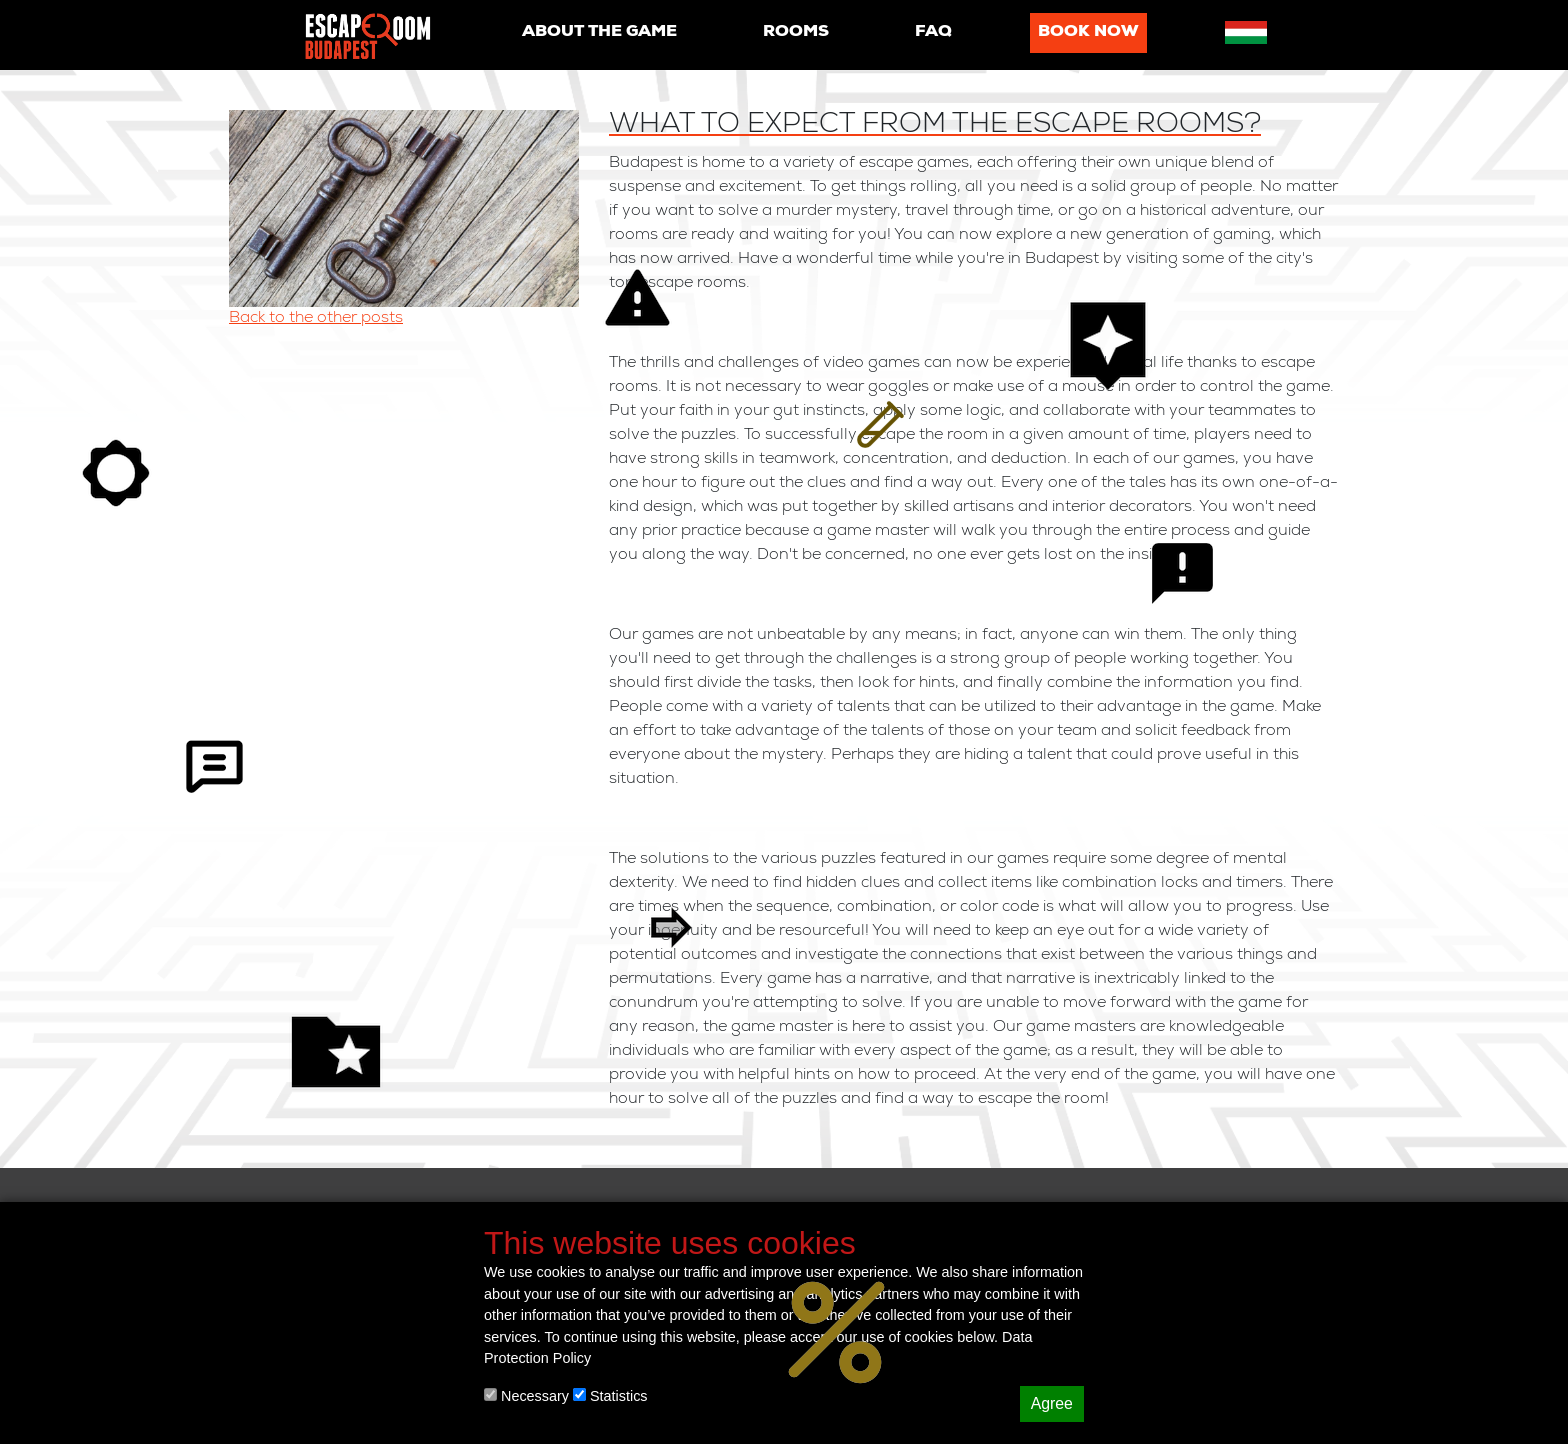 The image size is (1568, 1444). Describe the element at coordinates (880, 424) in the screenshot. I see `access lab or experimental features` at that location.